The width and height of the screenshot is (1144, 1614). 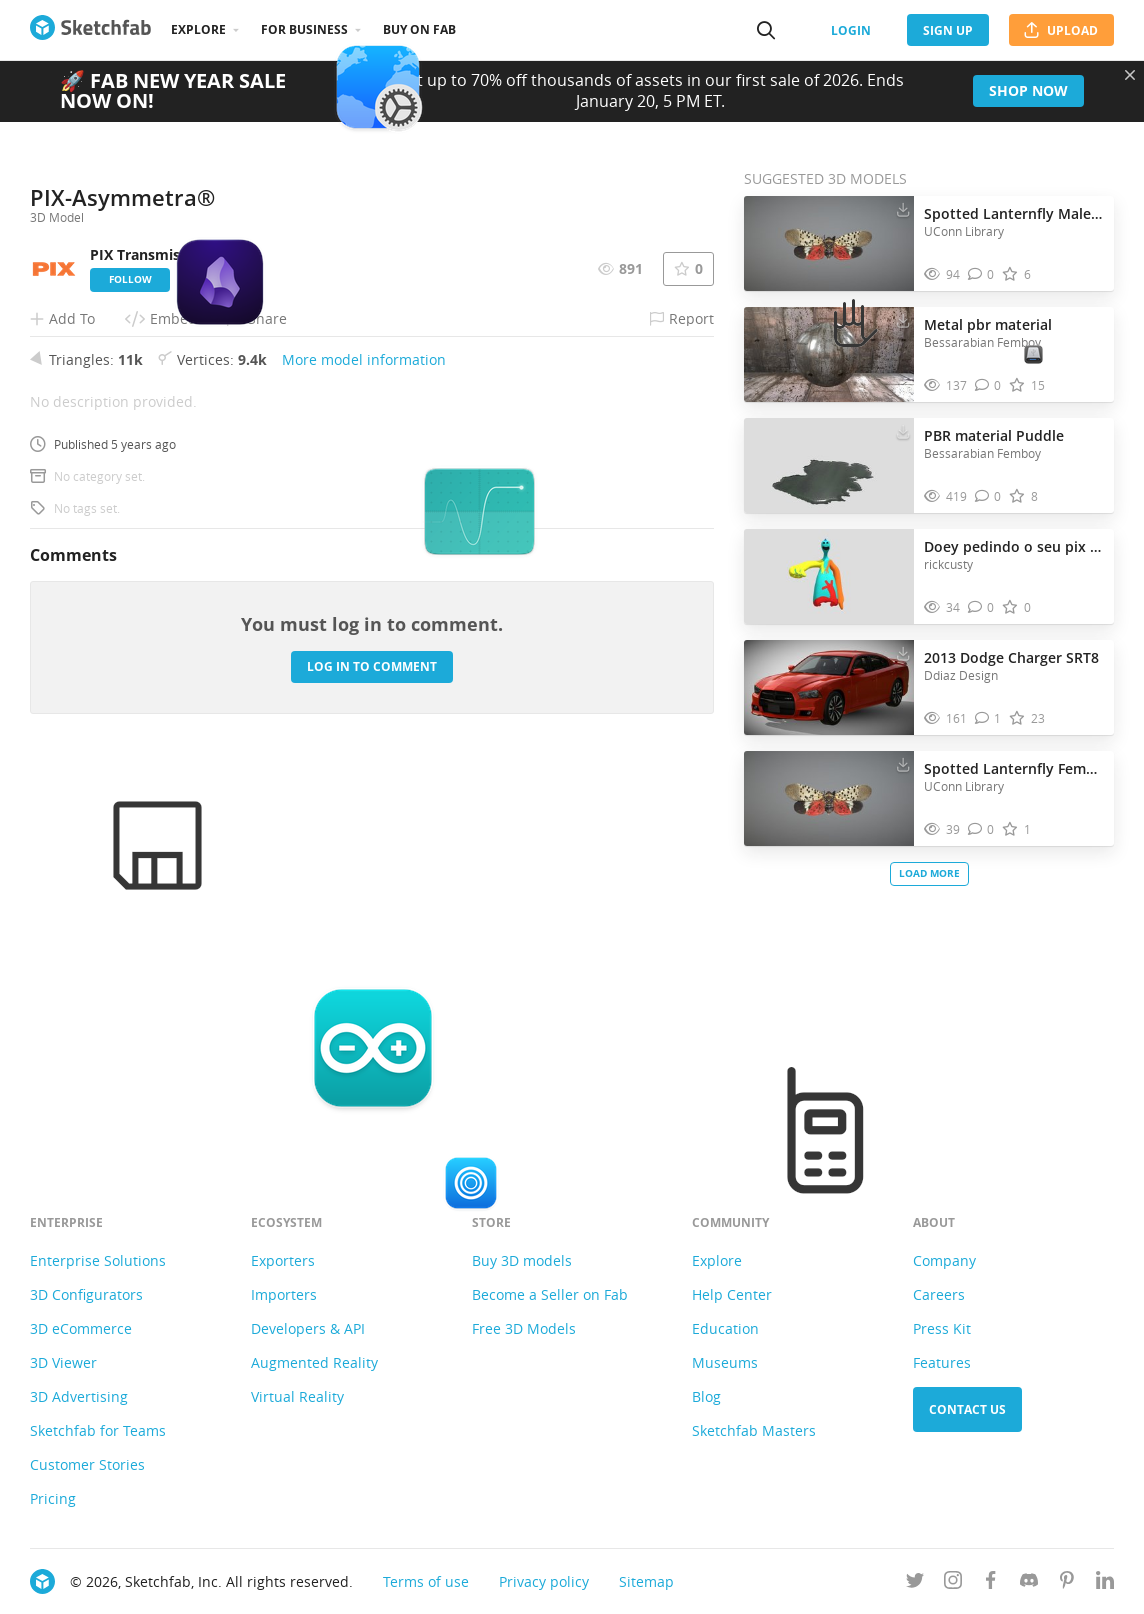 What do you see at coordinates (1033, 354) in the screenshot?
I see `launch ventoy bootable usb creation tool` at bounding box center [1033, 354].